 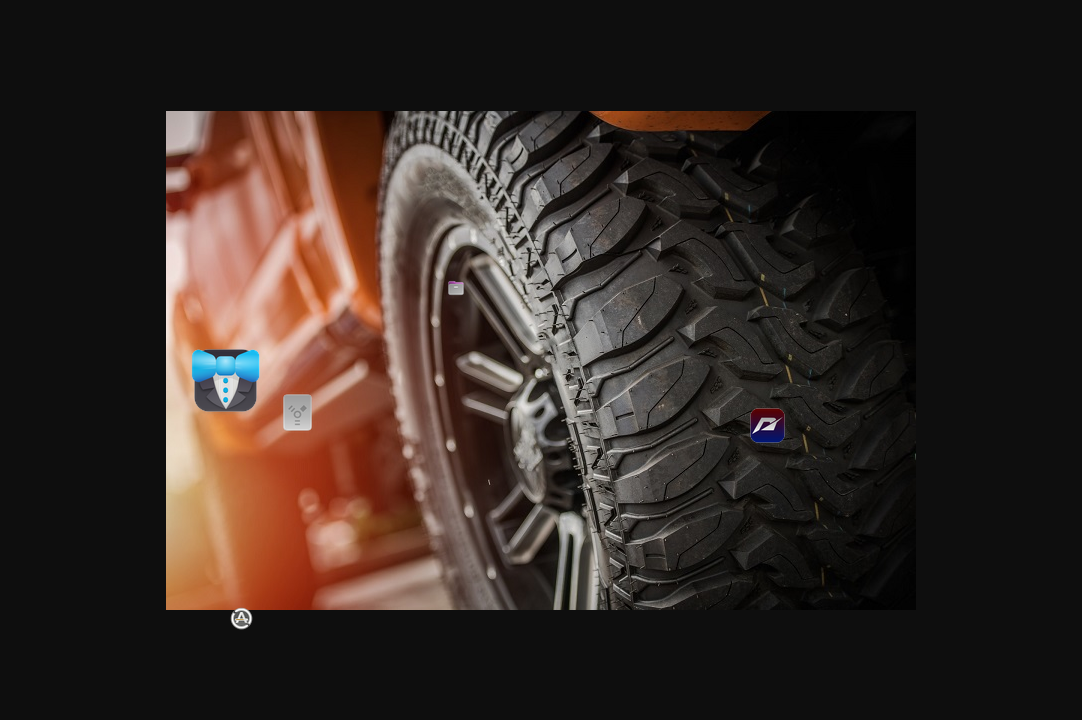 I want to click on open butler app, so click(x=225, y=380).